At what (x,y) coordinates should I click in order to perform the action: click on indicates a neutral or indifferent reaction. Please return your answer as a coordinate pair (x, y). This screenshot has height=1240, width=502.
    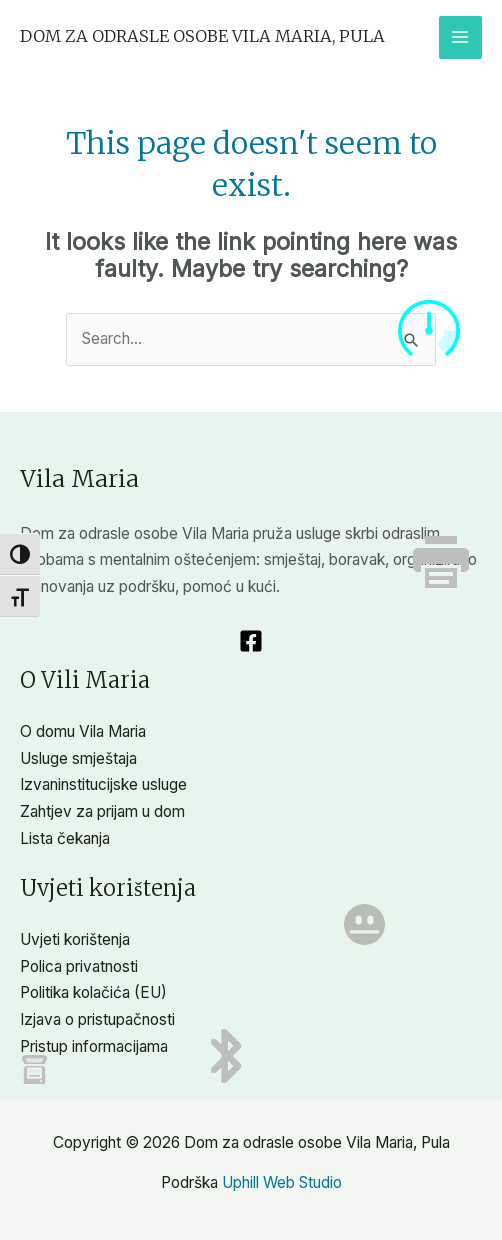
    Looking at the image, I should click on (364, 924).